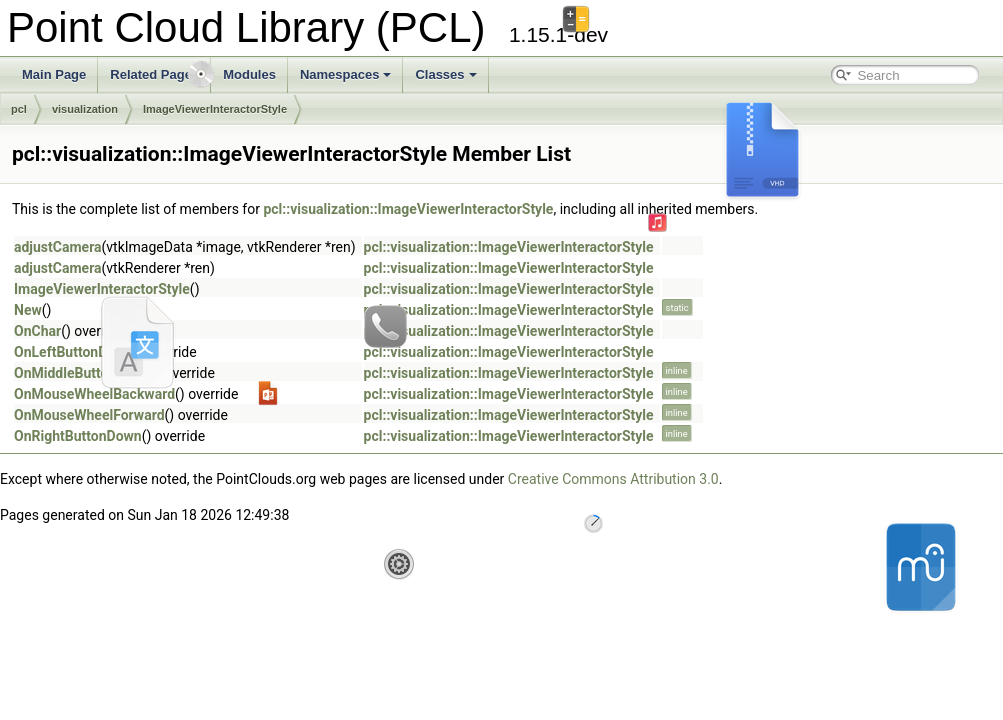  I want to click on open the phone app to make a call, so click(385, 326).